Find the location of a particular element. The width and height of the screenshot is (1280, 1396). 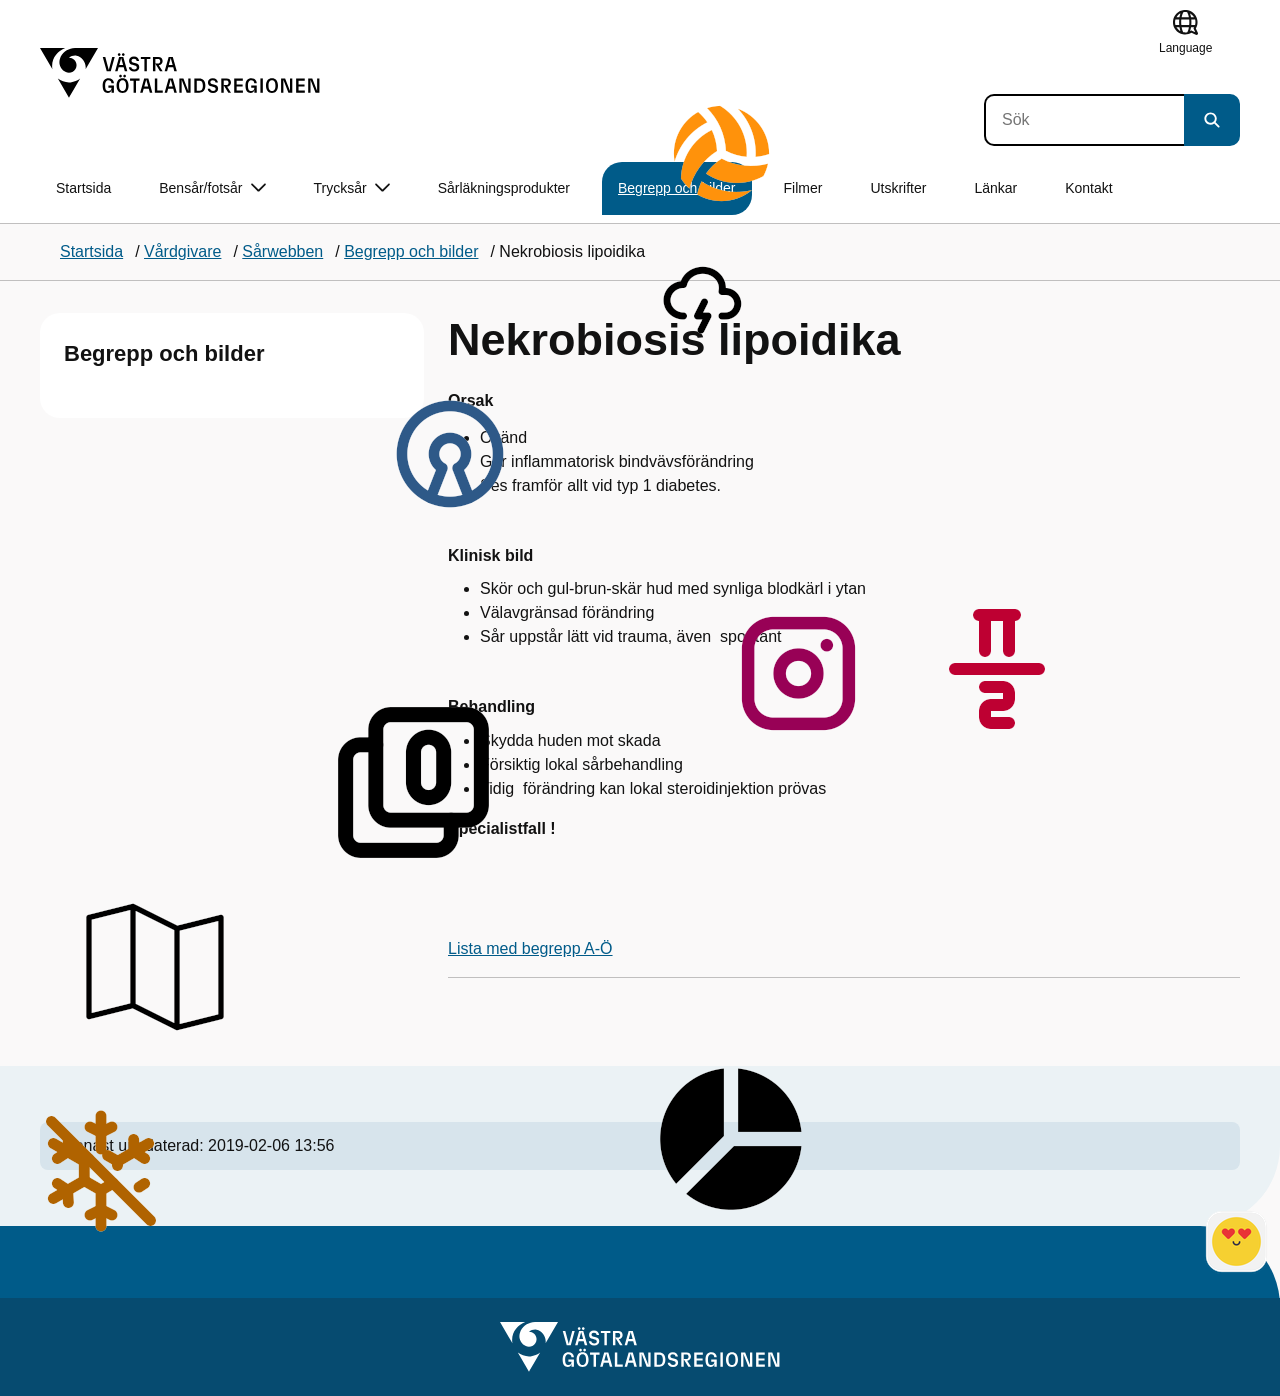

view map or navigation is located at coordinates (155, 967).